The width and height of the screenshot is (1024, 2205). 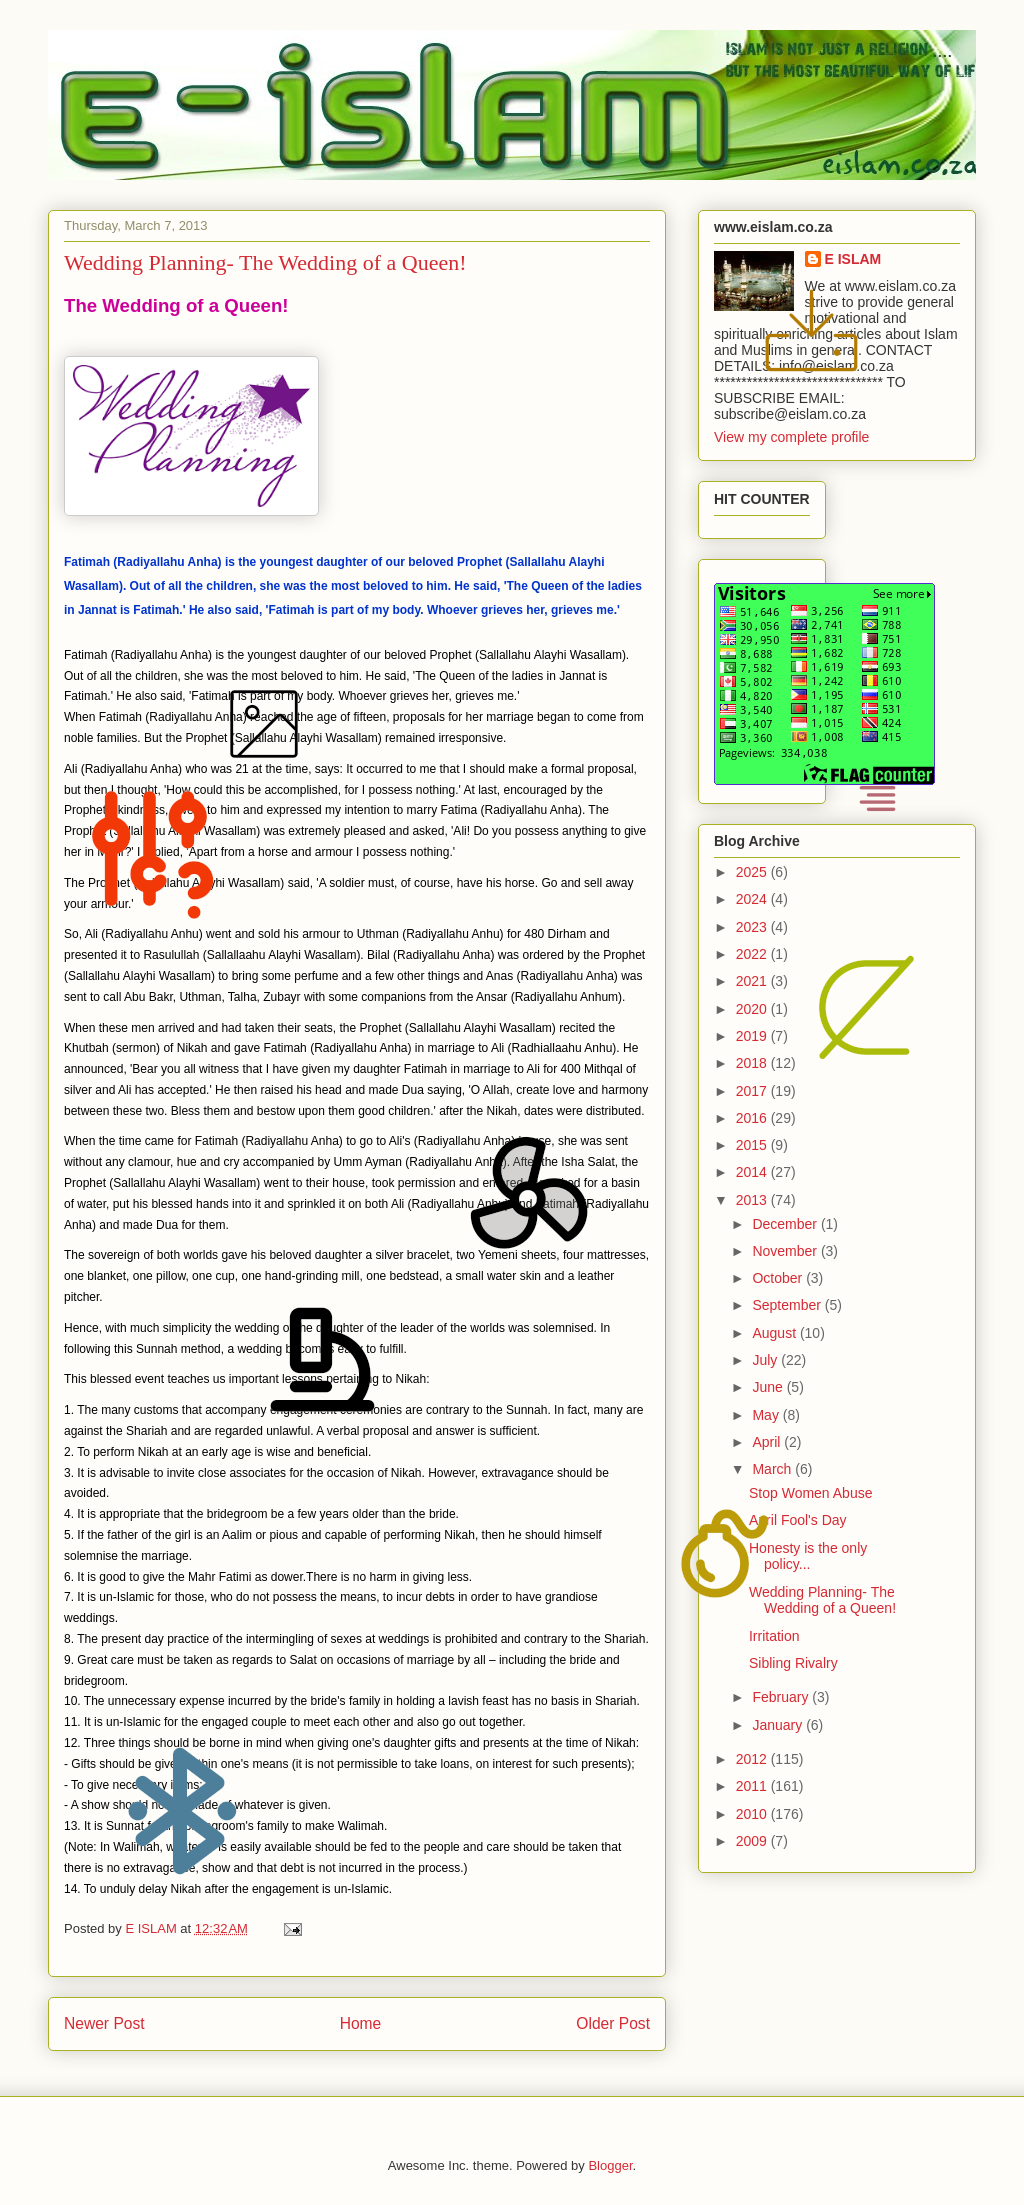 What do you see at coordinates (721, 1552) in the screenshot?
I see `indicates dangerous or destructive action` at bounding box center [721, 1552].